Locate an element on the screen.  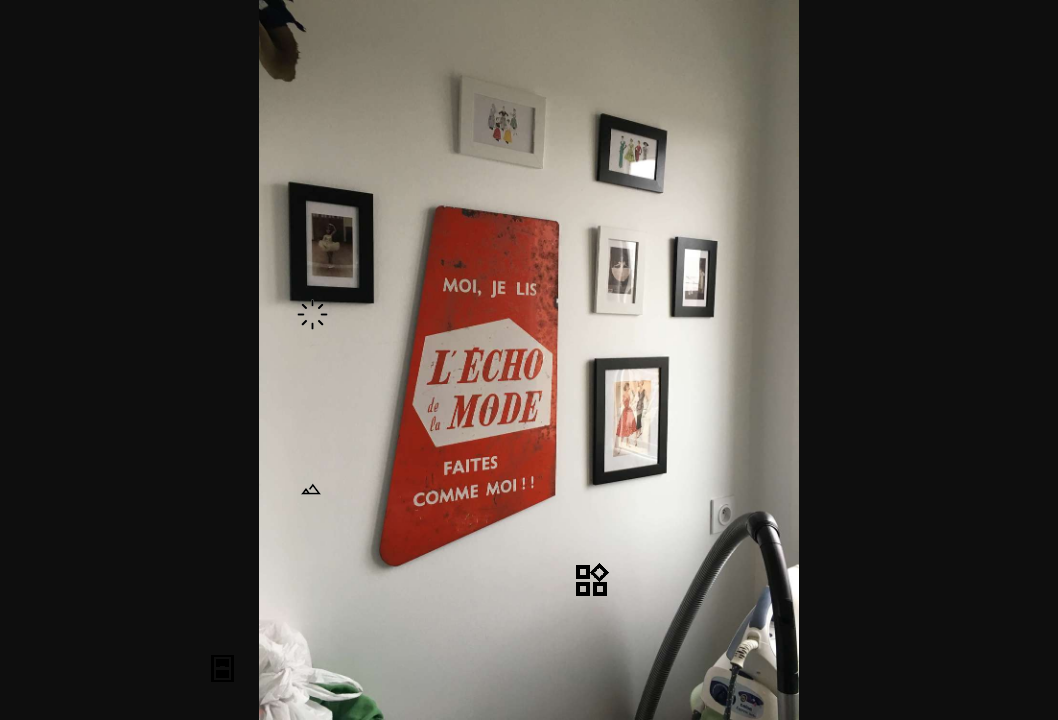
window sensor status for smart home is located at coordinates (222, 668).